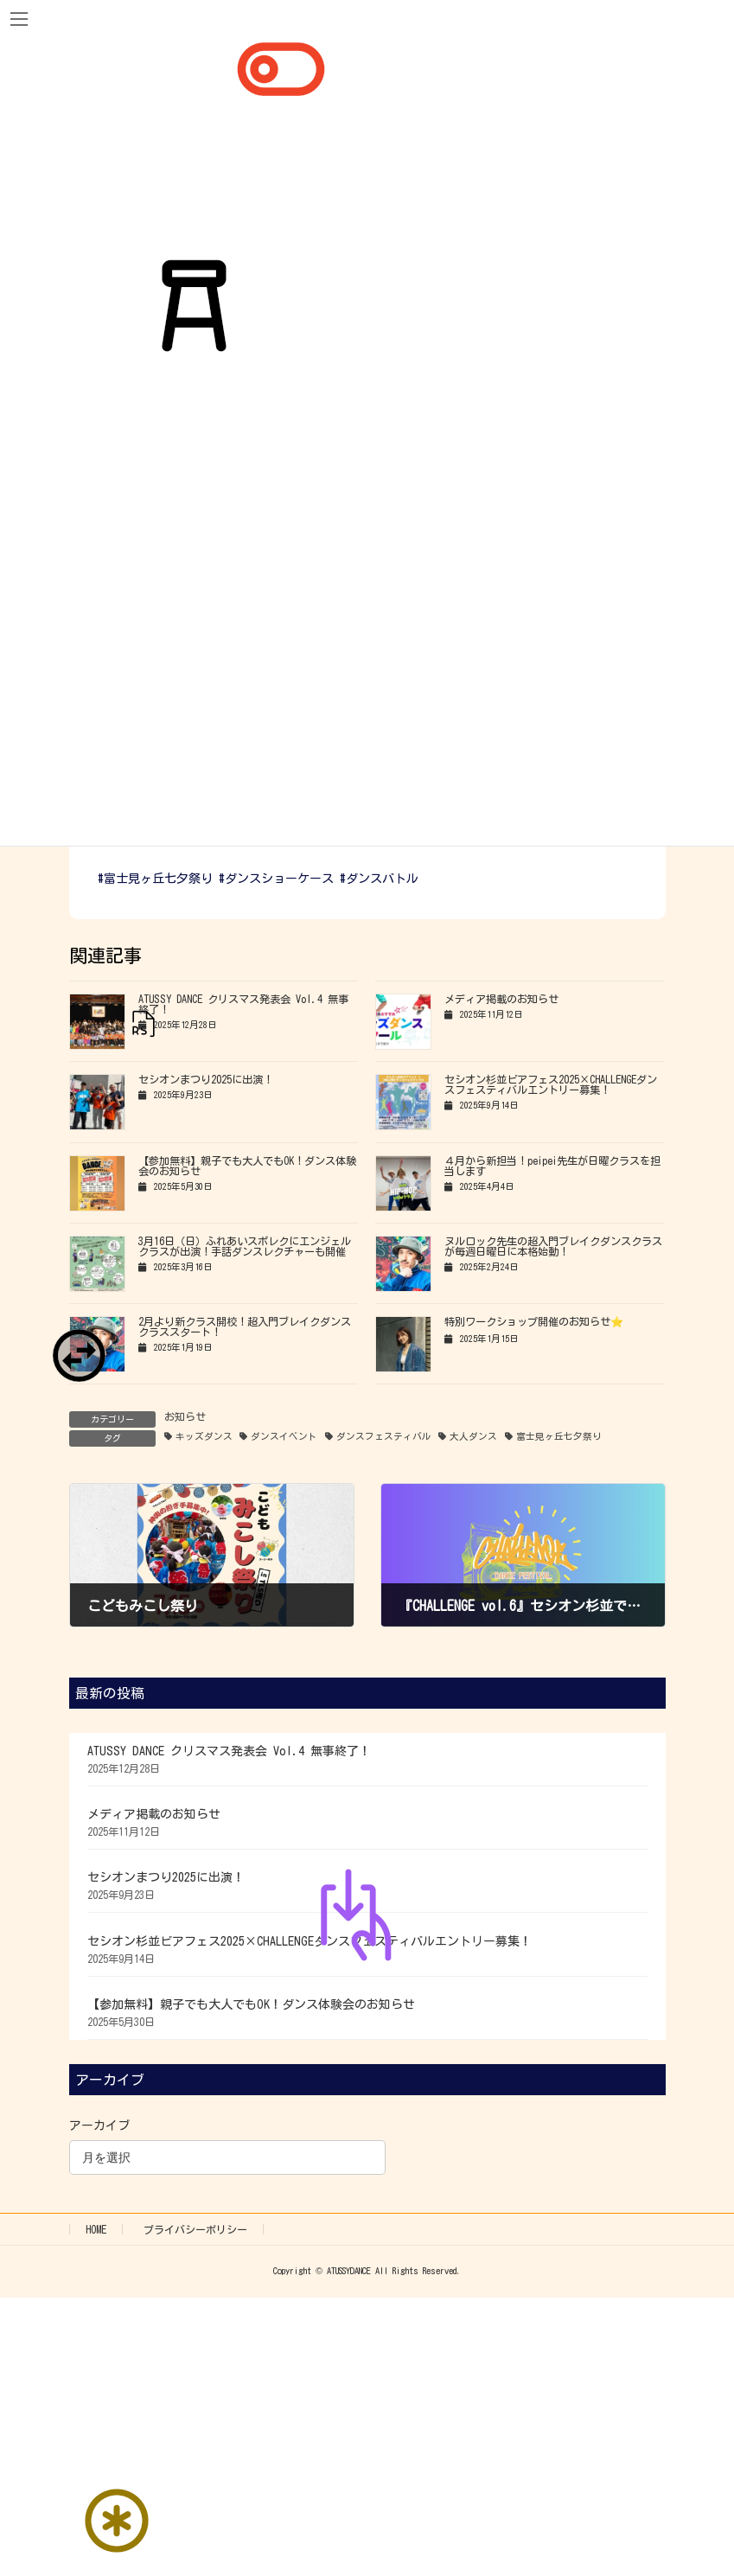 This screenshot has width=734, height=2576. I want to click on access medical or health features, so click(117, 2521).